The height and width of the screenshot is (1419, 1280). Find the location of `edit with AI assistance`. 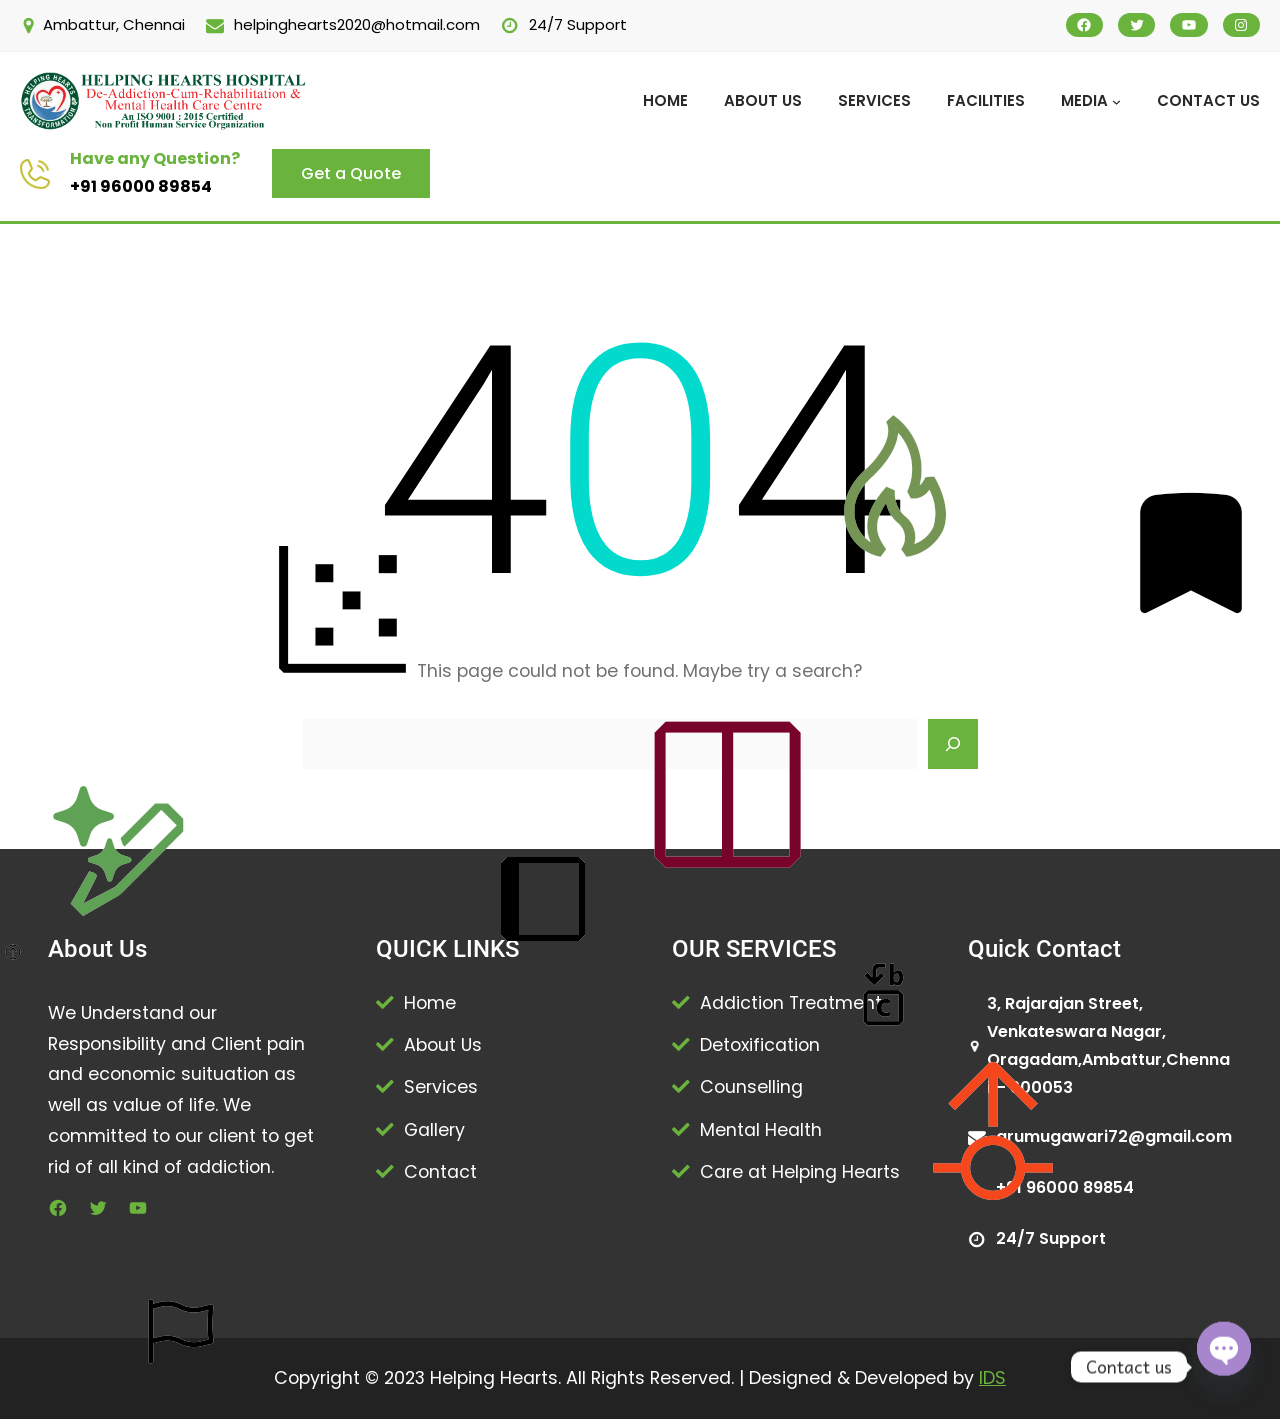

edit with AI assistance is located at coordinates (122, 855).